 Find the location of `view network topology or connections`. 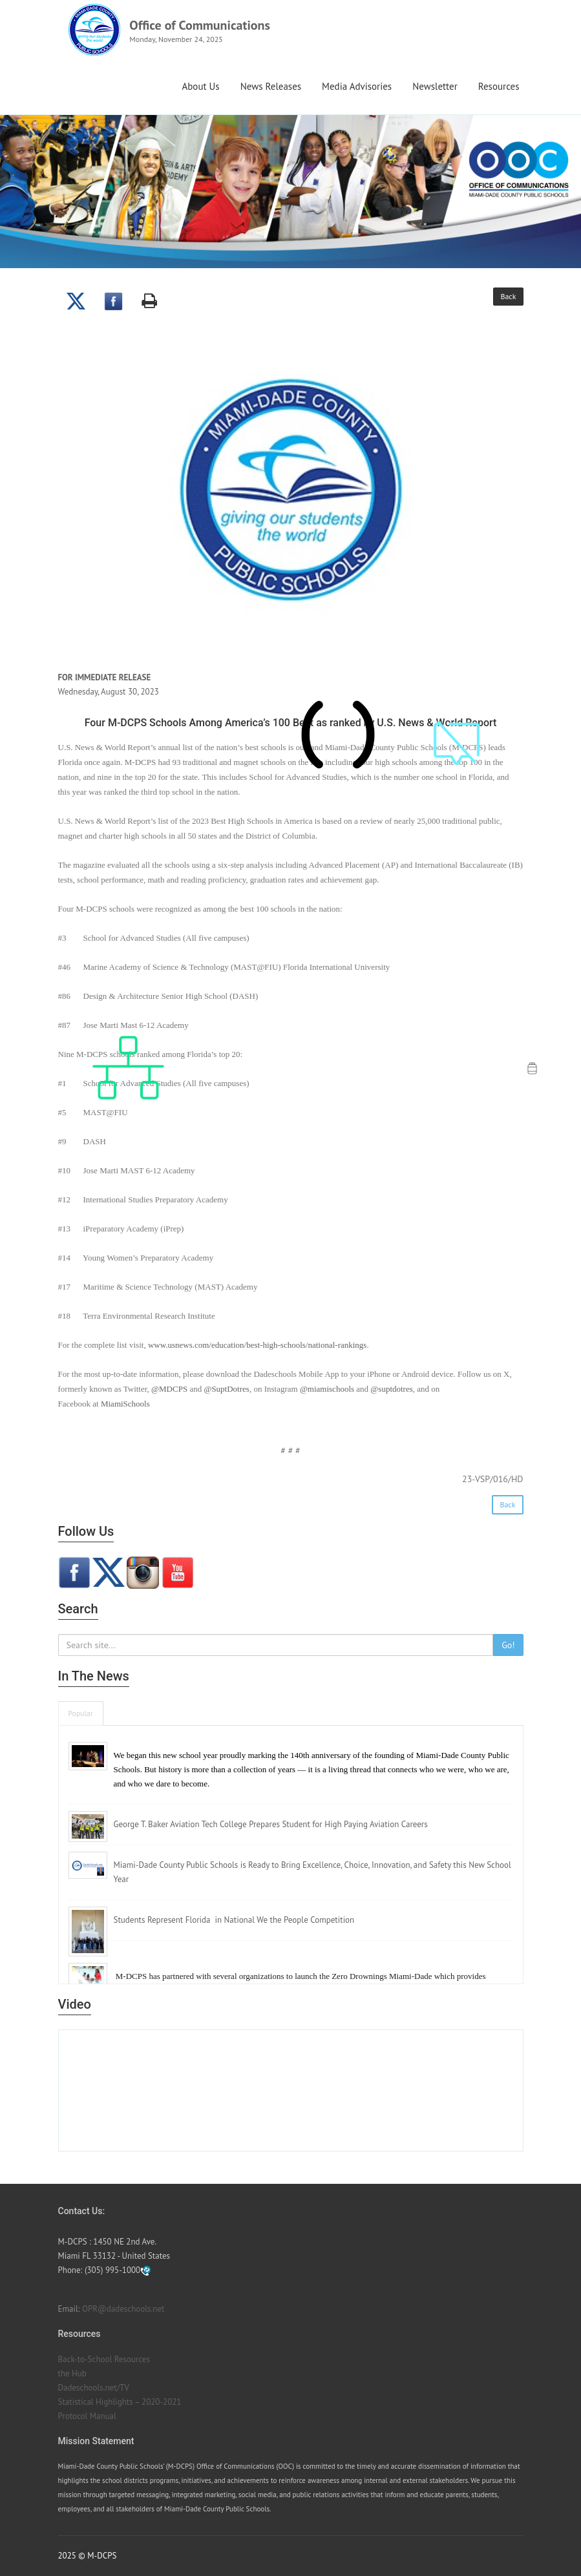

view network topology or connections is located at coordinates (128, 1069).